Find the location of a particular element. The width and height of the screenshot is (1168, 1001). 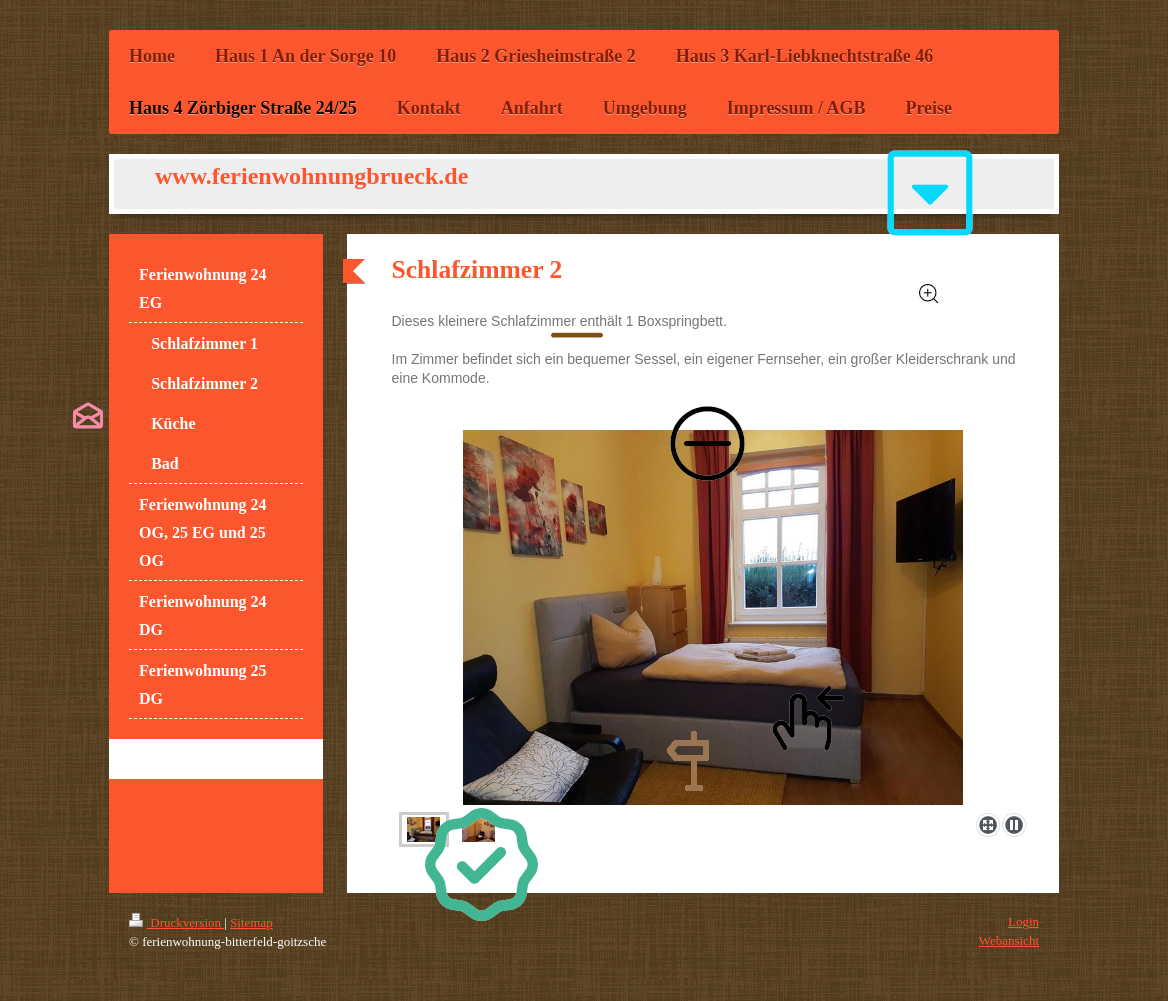

mark message as read is located at coordinates (88, 417).